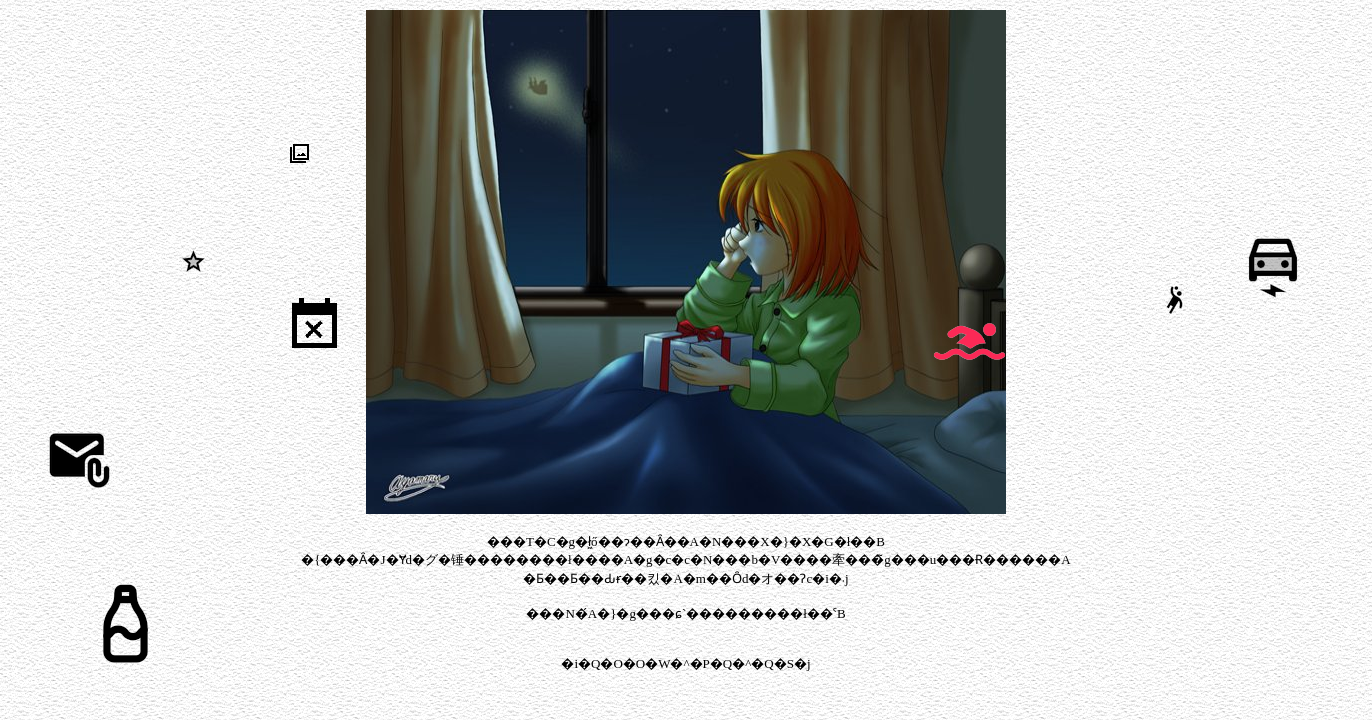 This screenshot has height=720, width=1372. What do you see at coordinates (969, 341) in the screenshot?
I see `access swimming pool or aquatic facilities` at bounding box center [969, 341].